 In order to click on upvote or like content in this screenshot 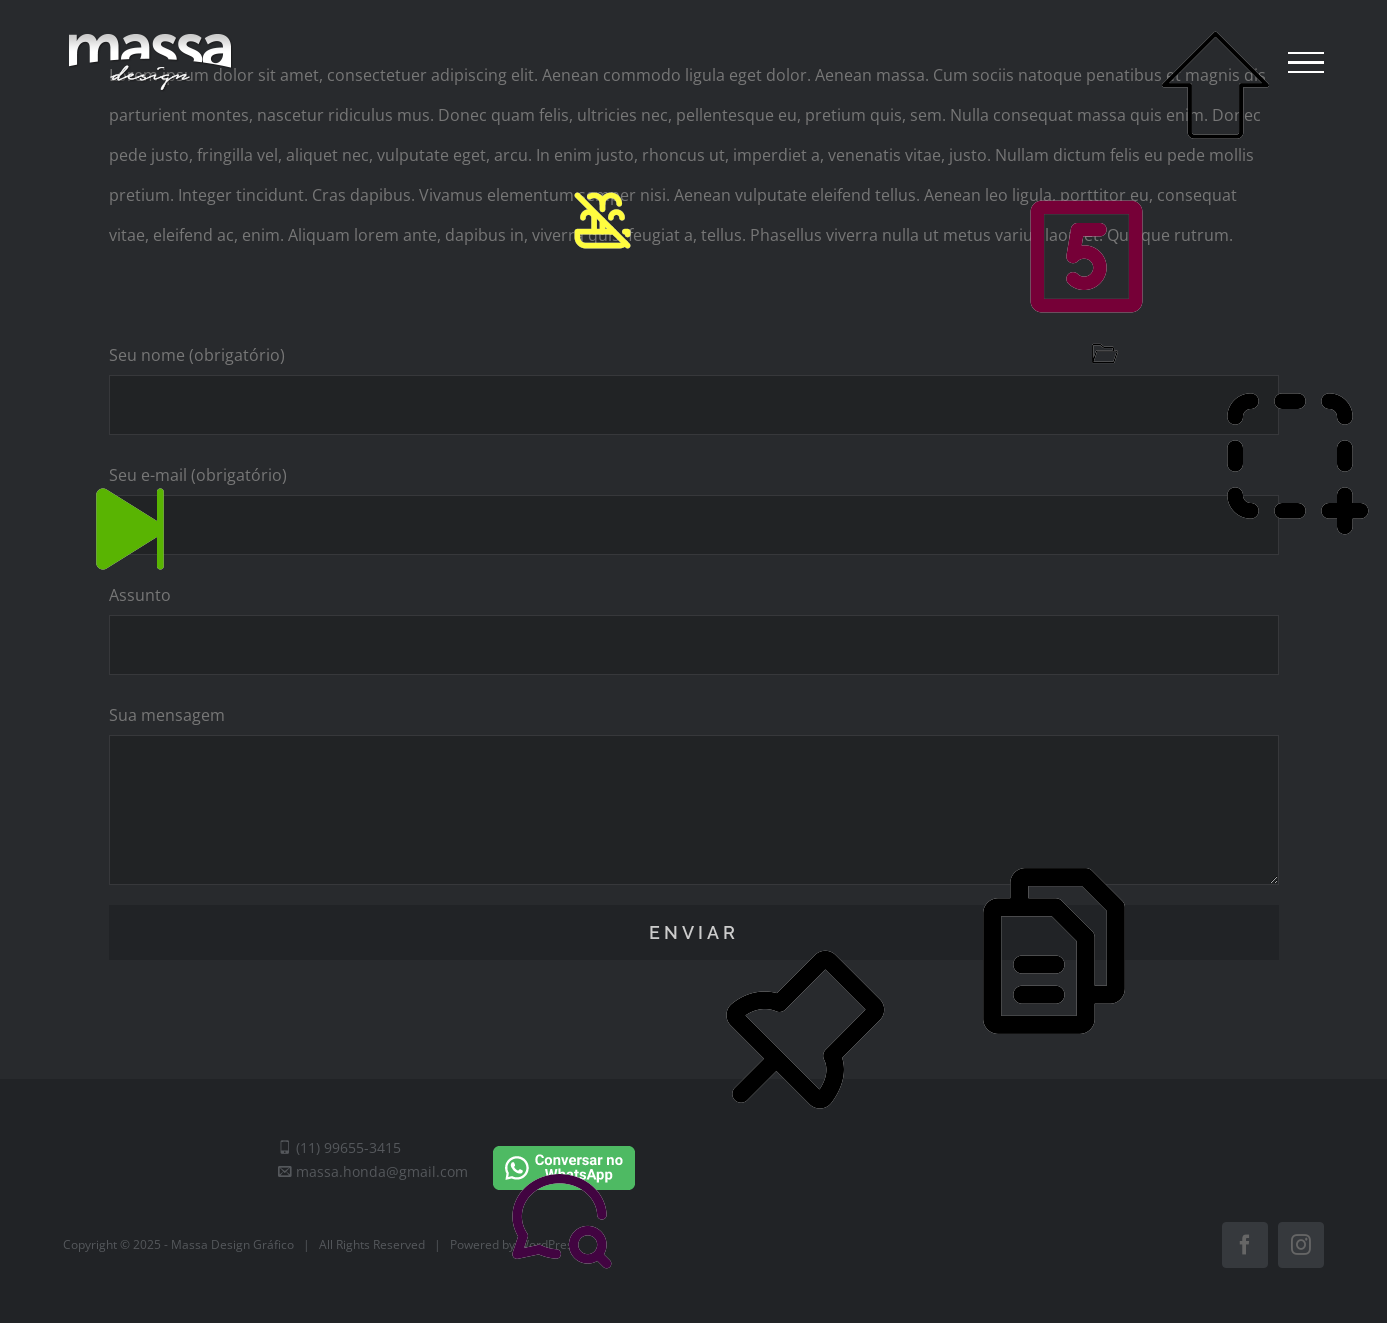, I will do `click(1215, 89)`.